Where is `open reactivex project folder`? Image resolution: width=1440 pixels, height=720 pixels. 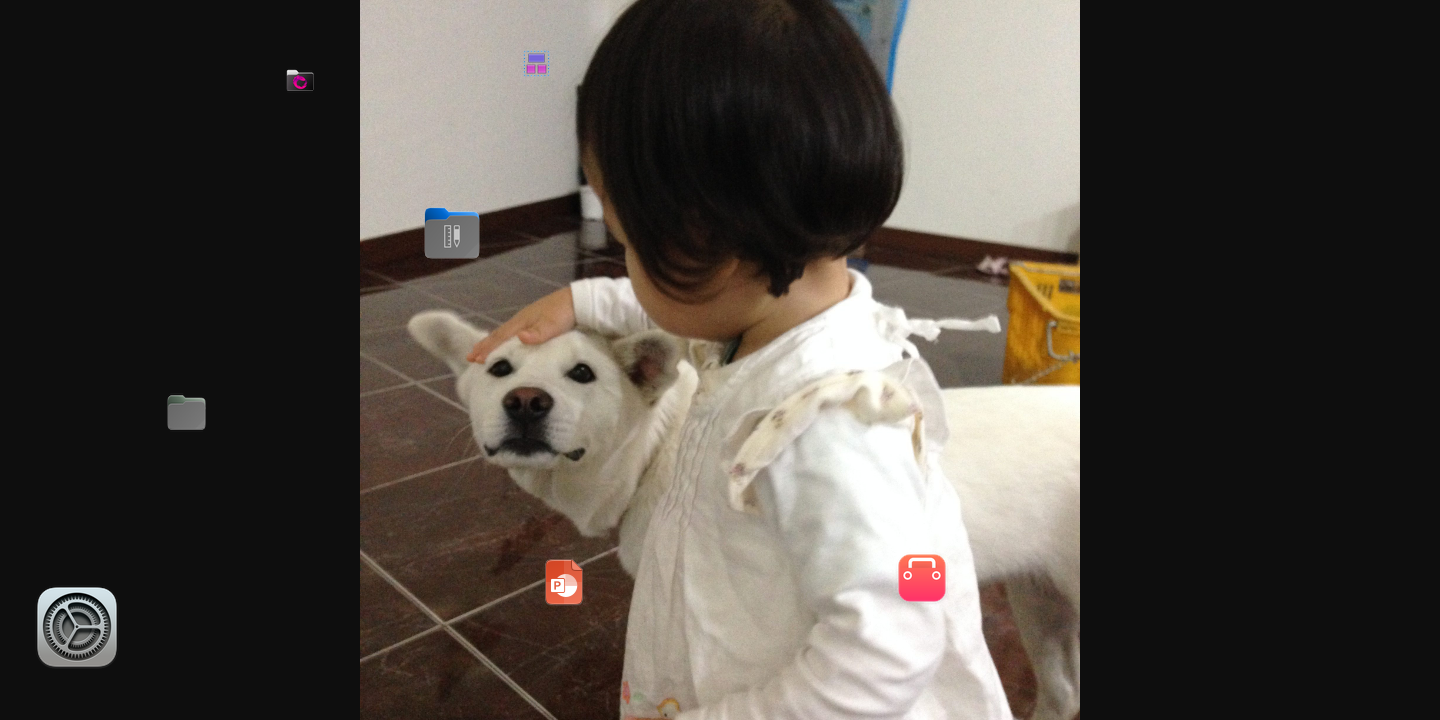 open reactivex project folder is located at coordinates (300, 81).